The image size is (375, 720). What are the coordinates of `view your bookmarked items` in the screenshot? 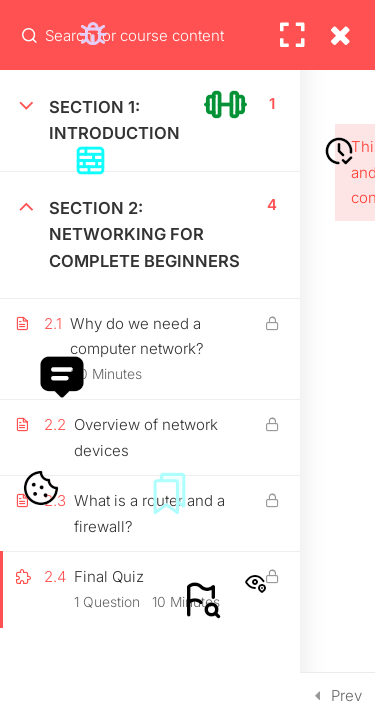 It's located at (169, 493).